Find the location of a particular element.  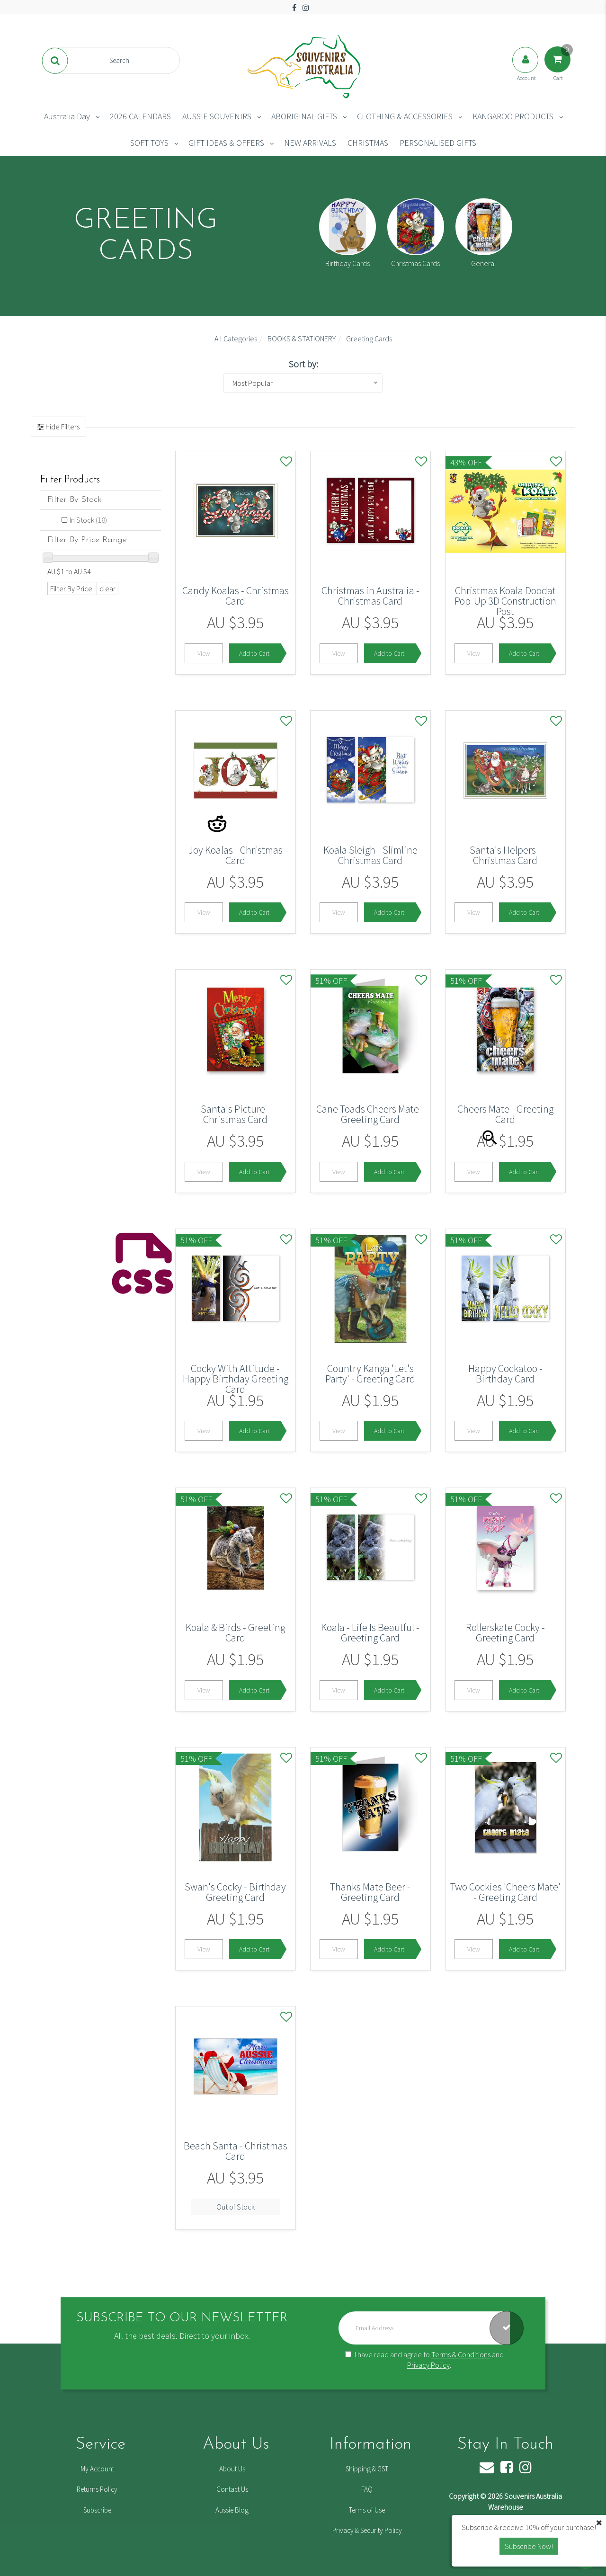

open the Reddit app is located at coordinates (217, 824).